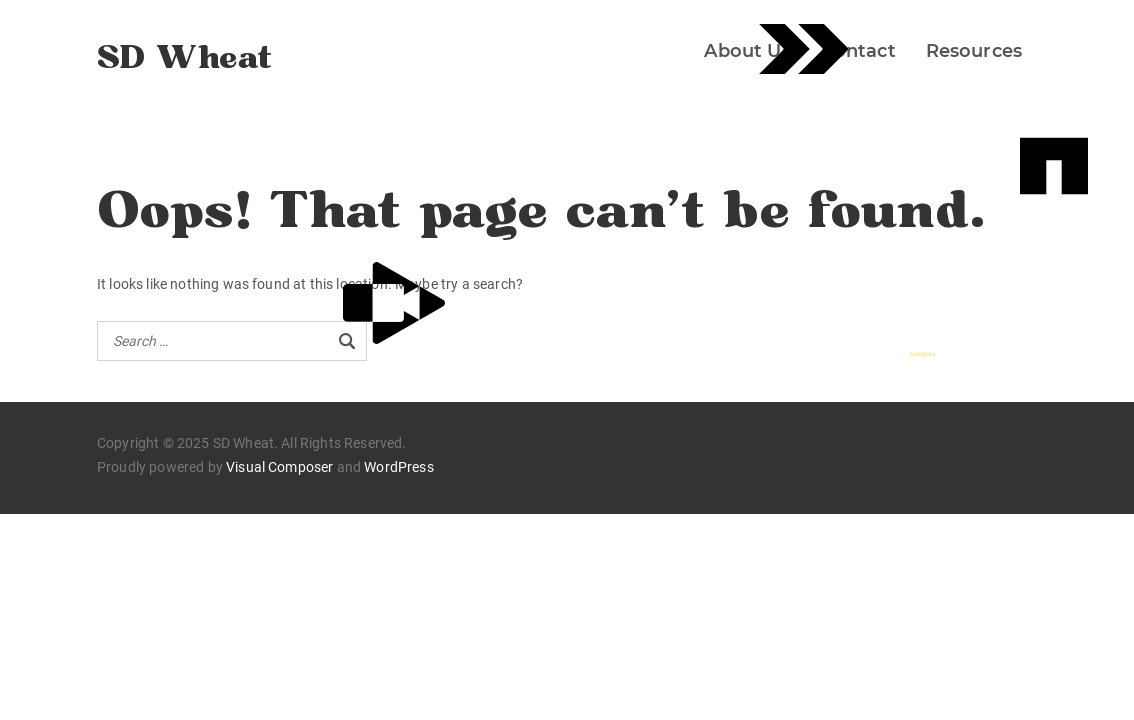 This screenshot has width=1134, height=720. Describe the element at coordinates (804, 49) in the screenshot. I see `inertia.js framework logo` at that location.